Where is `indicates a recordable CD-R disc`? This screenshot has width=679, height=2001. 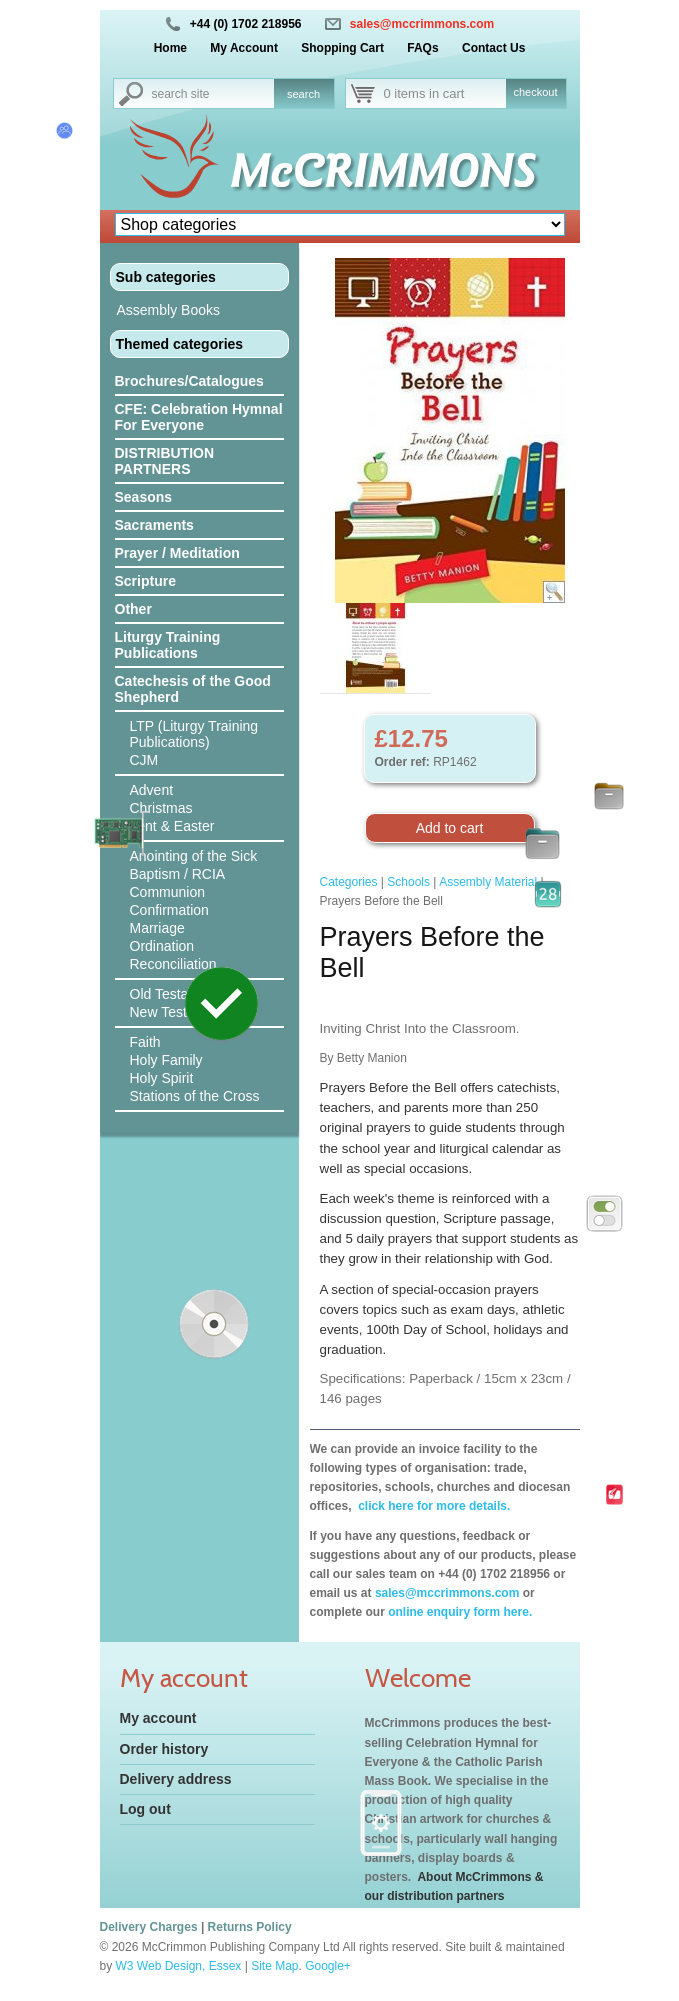 indicates a recordable CD-R disc is located at coordinates (214, 1324).